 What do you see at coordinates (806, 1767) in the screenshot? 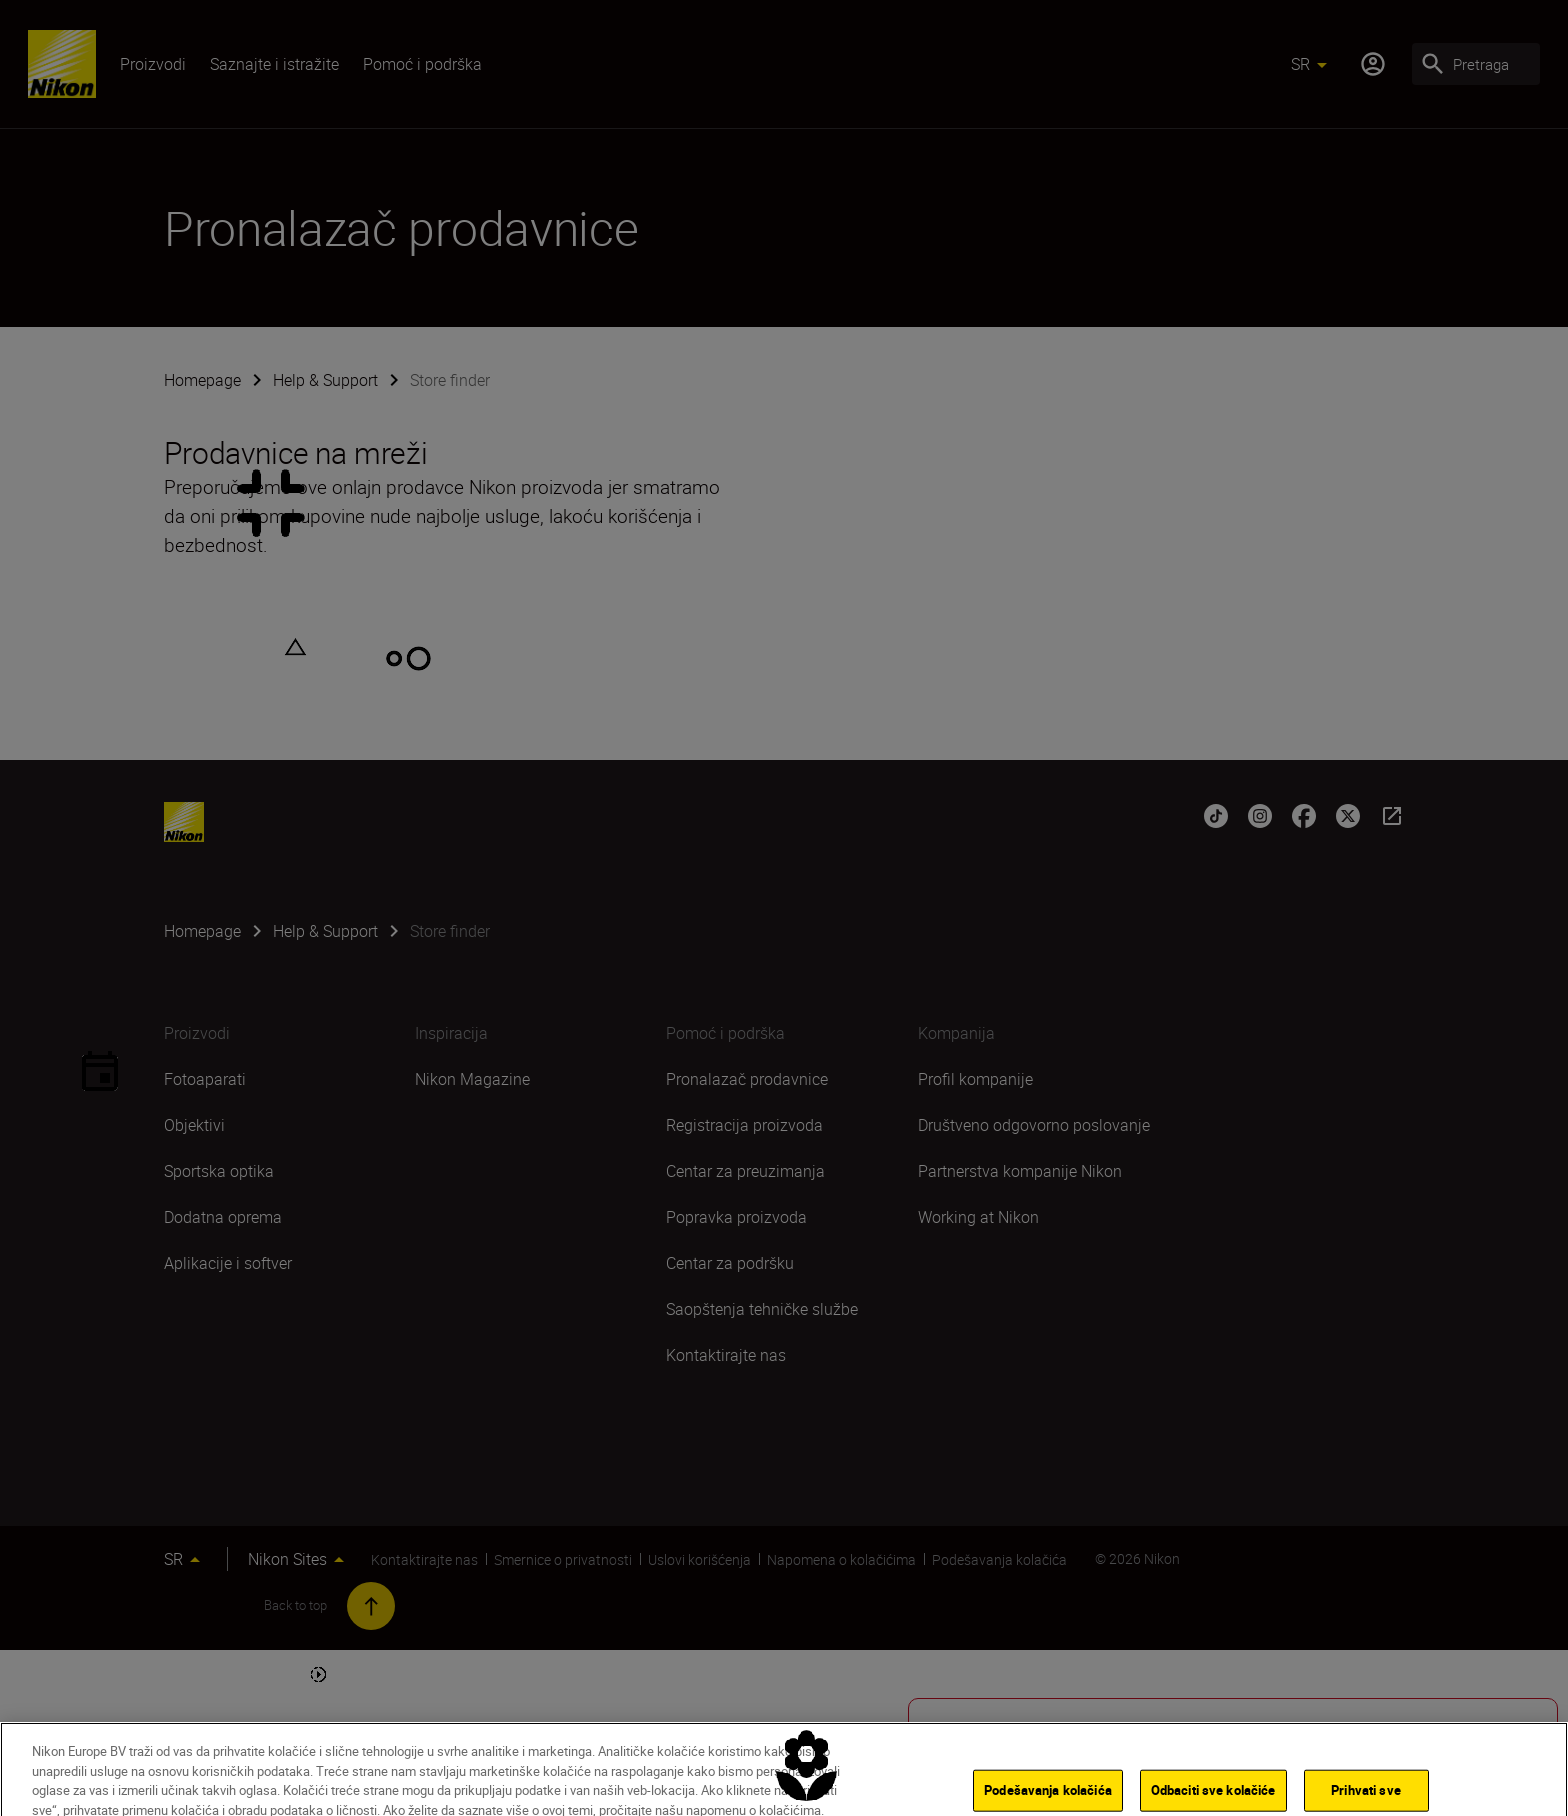
I see `find nearby florists or flower shops` at bounding box center [806, 1767].